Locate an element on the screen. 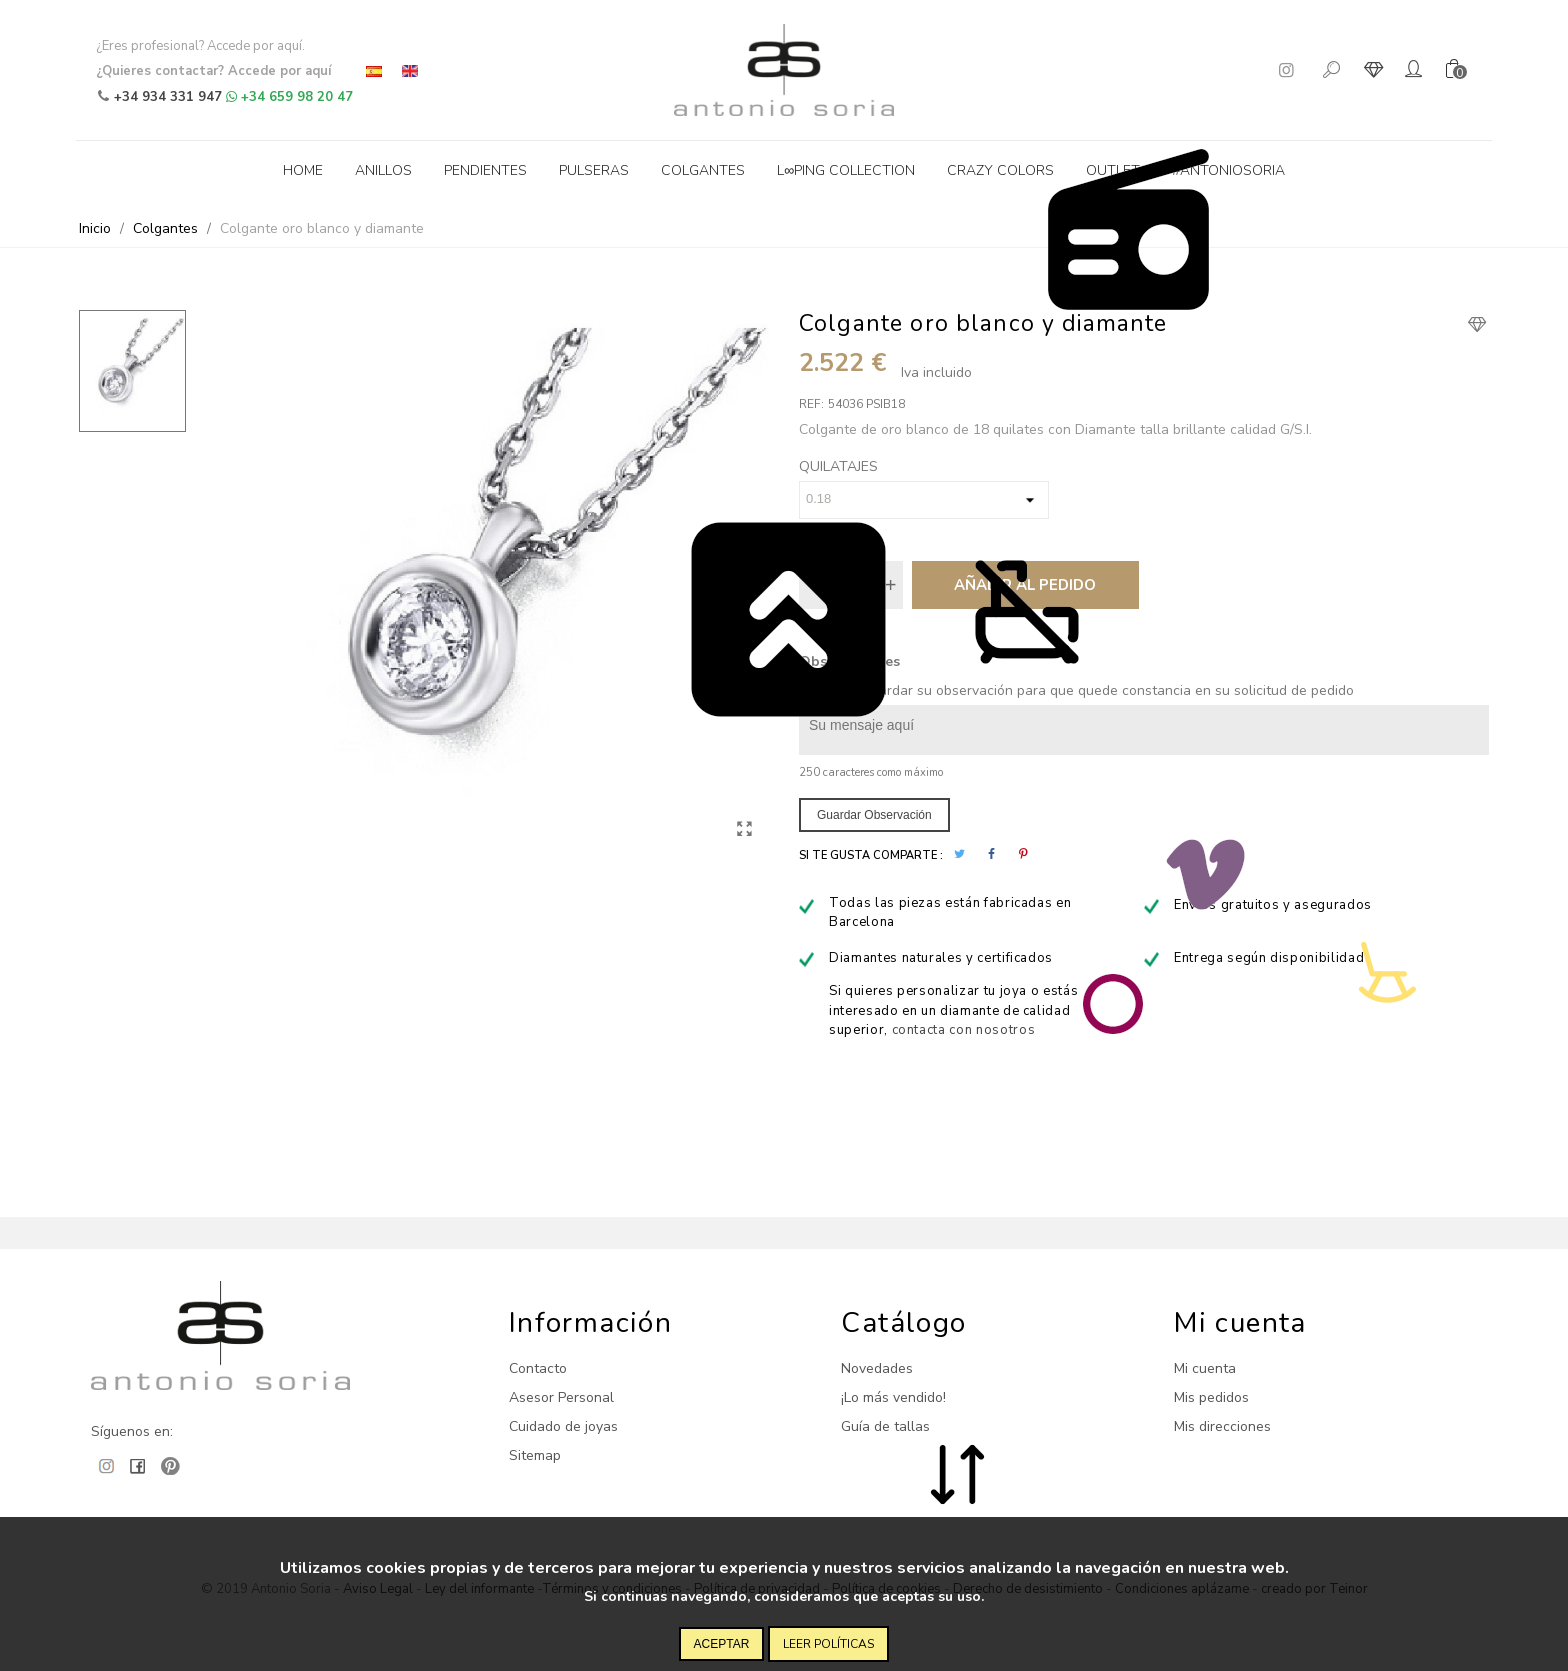 This screenshot has width=1568, height=1671. access radio or audio streaming is located at coordinates (1128, 239).